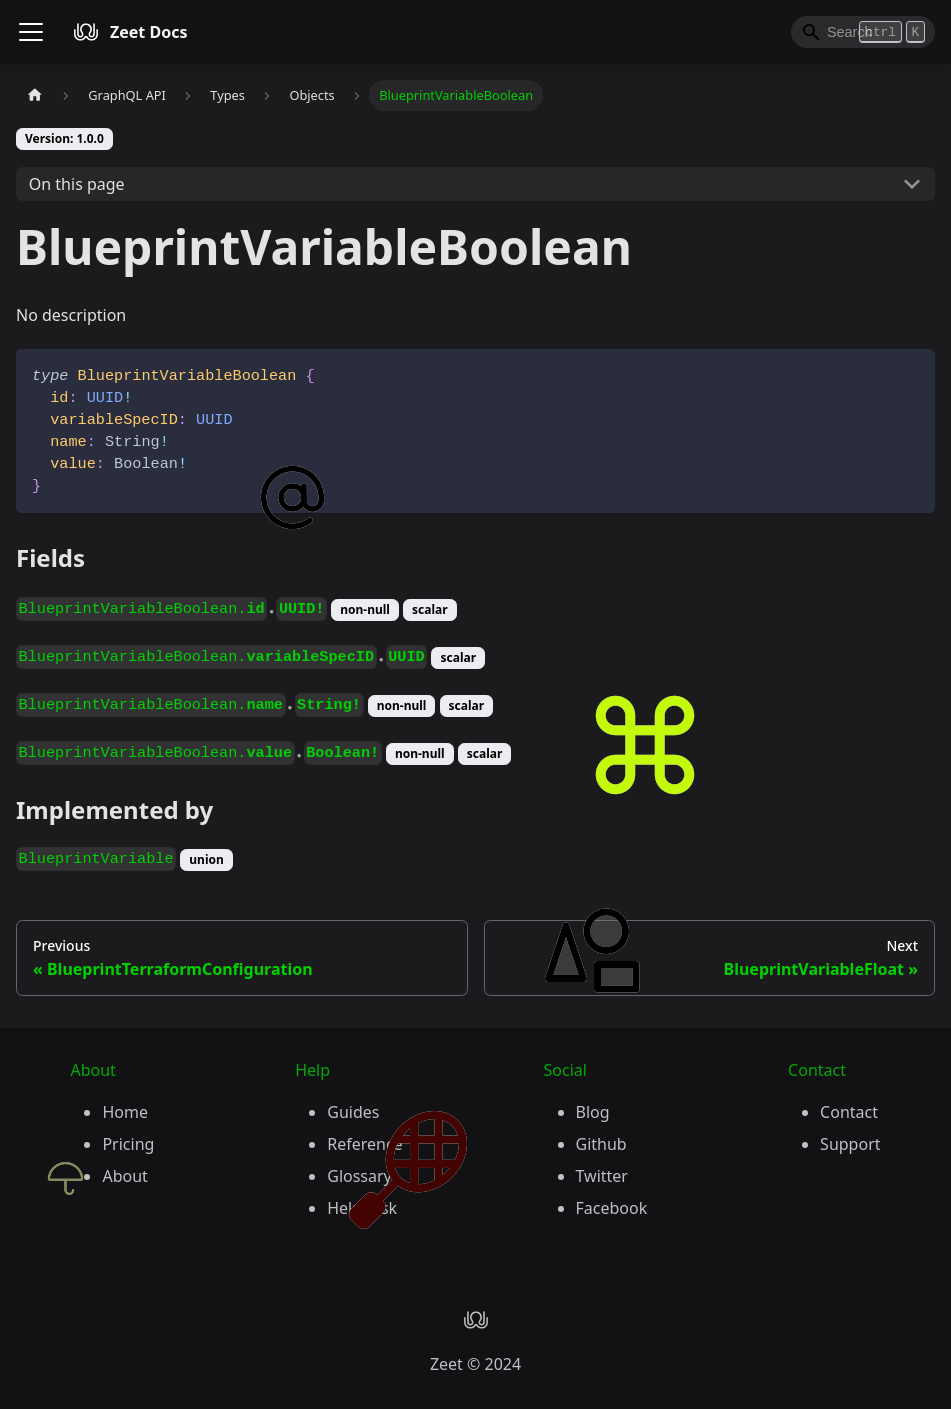 Image resolution: width=951 pixels, height=1409 pixels. What do you see at coordinates (406, 1172) in the screenshot?
I see `access tennis or racquet sports features` at bounding box center [406, 1172].